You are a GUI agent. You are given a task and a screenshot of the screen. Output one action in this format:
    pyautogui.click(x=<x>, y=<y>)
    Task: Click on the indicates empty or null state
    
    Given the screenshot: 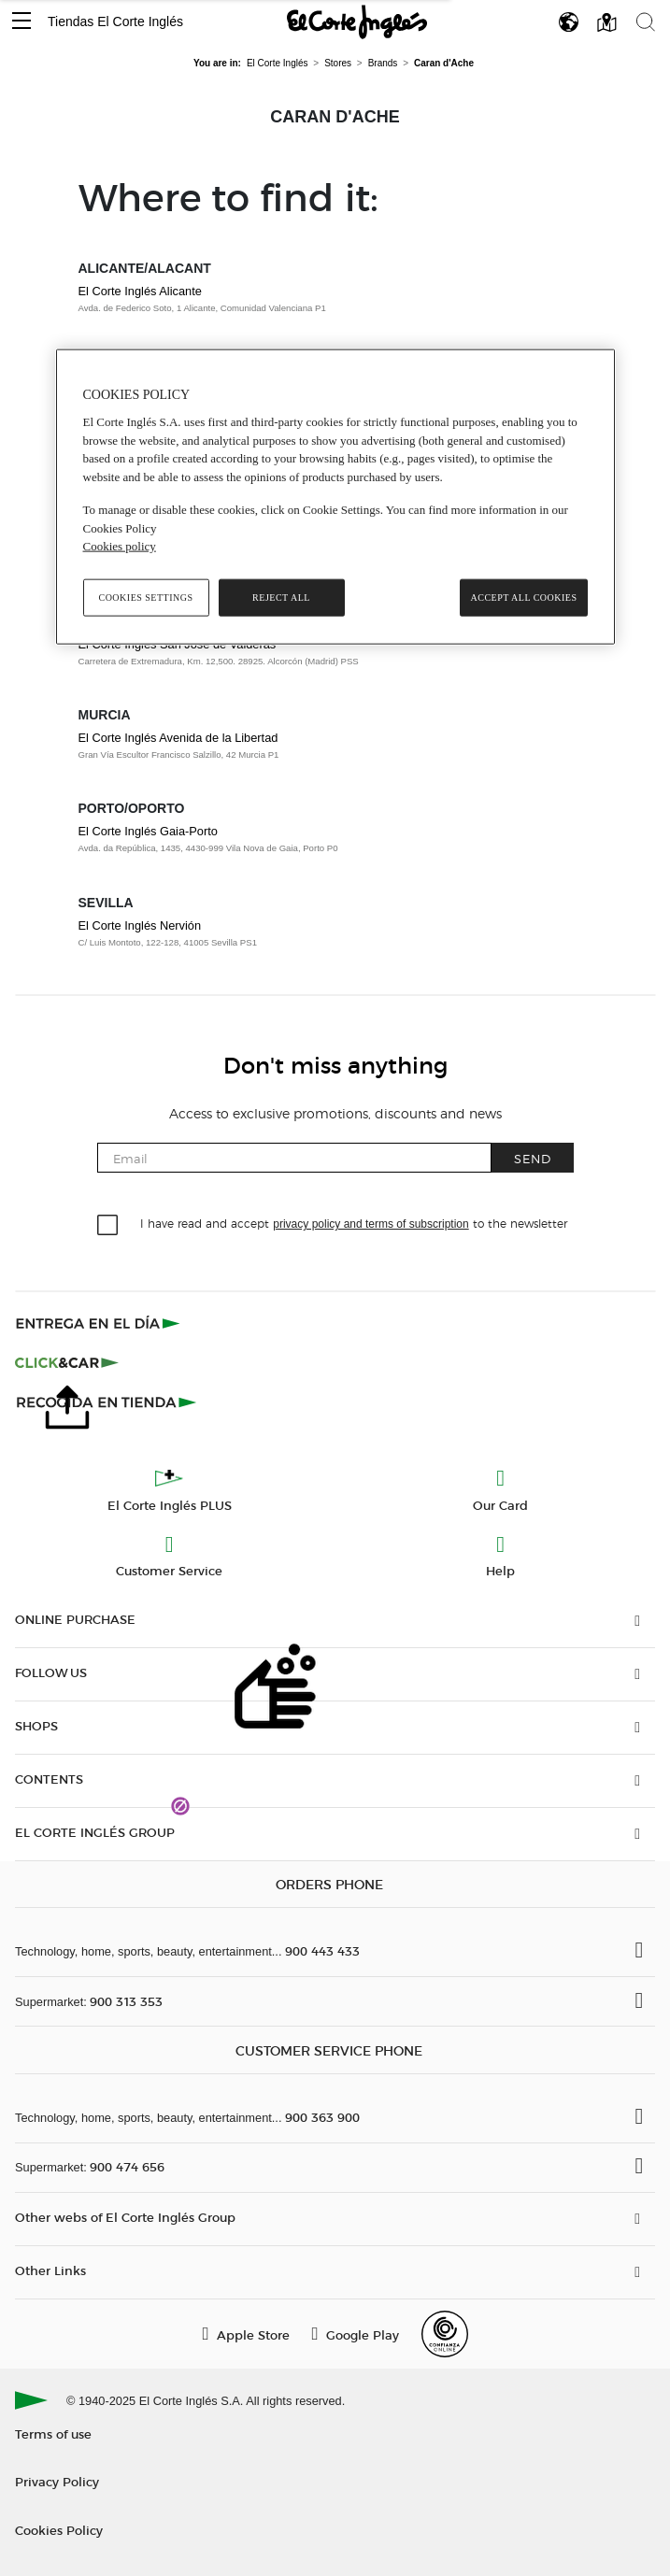 What is the action you would take?
    pyautogui.click(x=180, y=1806)
    